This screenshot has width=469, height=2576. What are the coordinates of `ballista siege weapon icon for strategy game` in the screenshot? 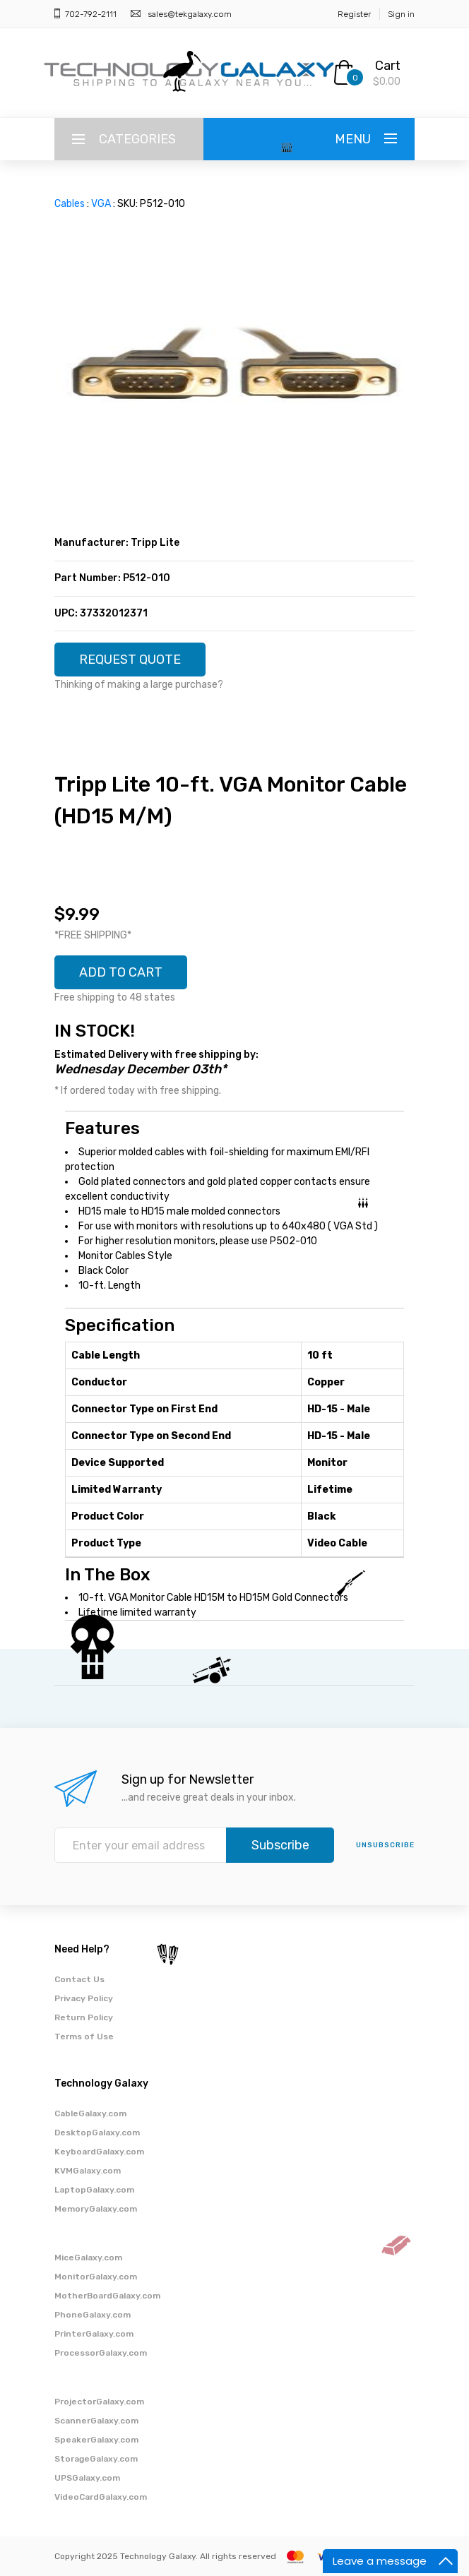 It's located at (212, 1670).